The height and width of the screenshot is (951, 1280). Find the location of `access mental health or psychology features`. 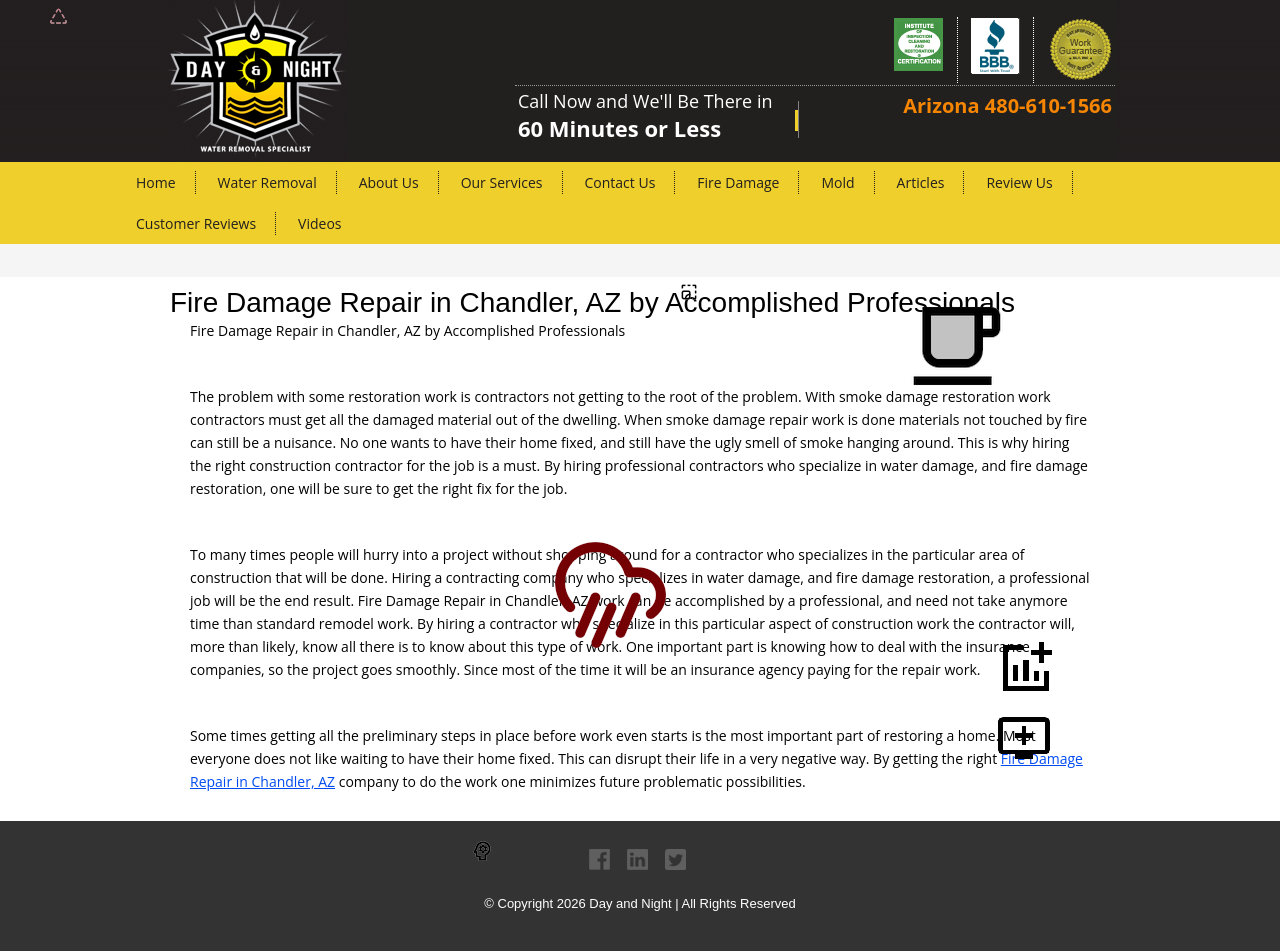

access mental health or psychology features is located at coordinates (482, 851).